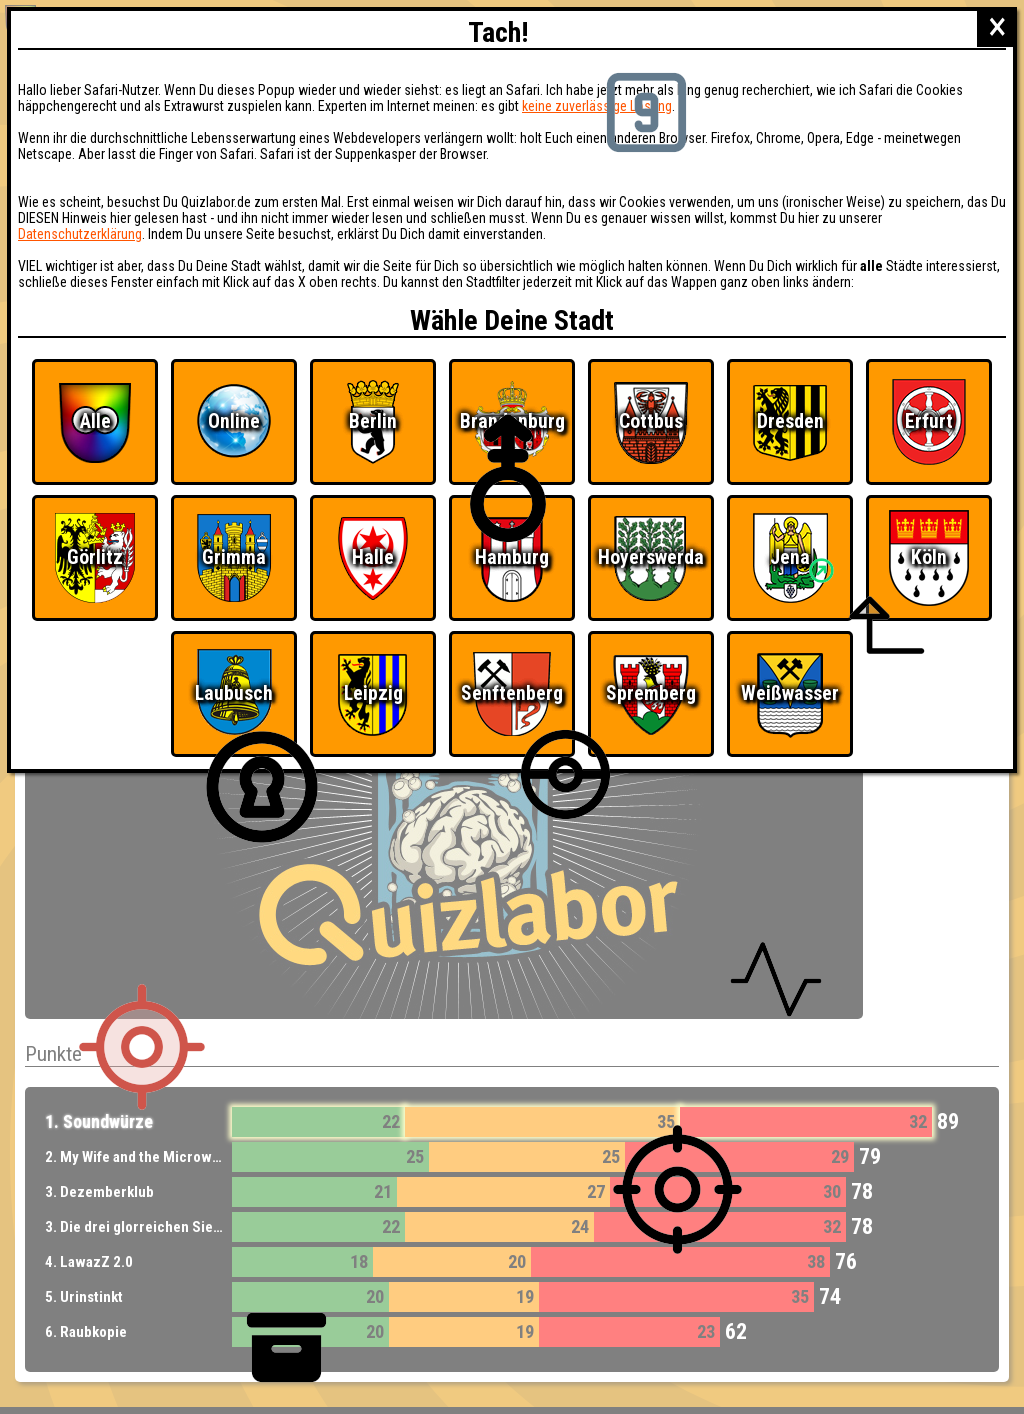 The height and width of the screenshot is (1414, 1024). Describe the element at coordinates (508, 480) in the screenshot. I see `indicates vertical mars symbol or transgender male gender identity` at that location.